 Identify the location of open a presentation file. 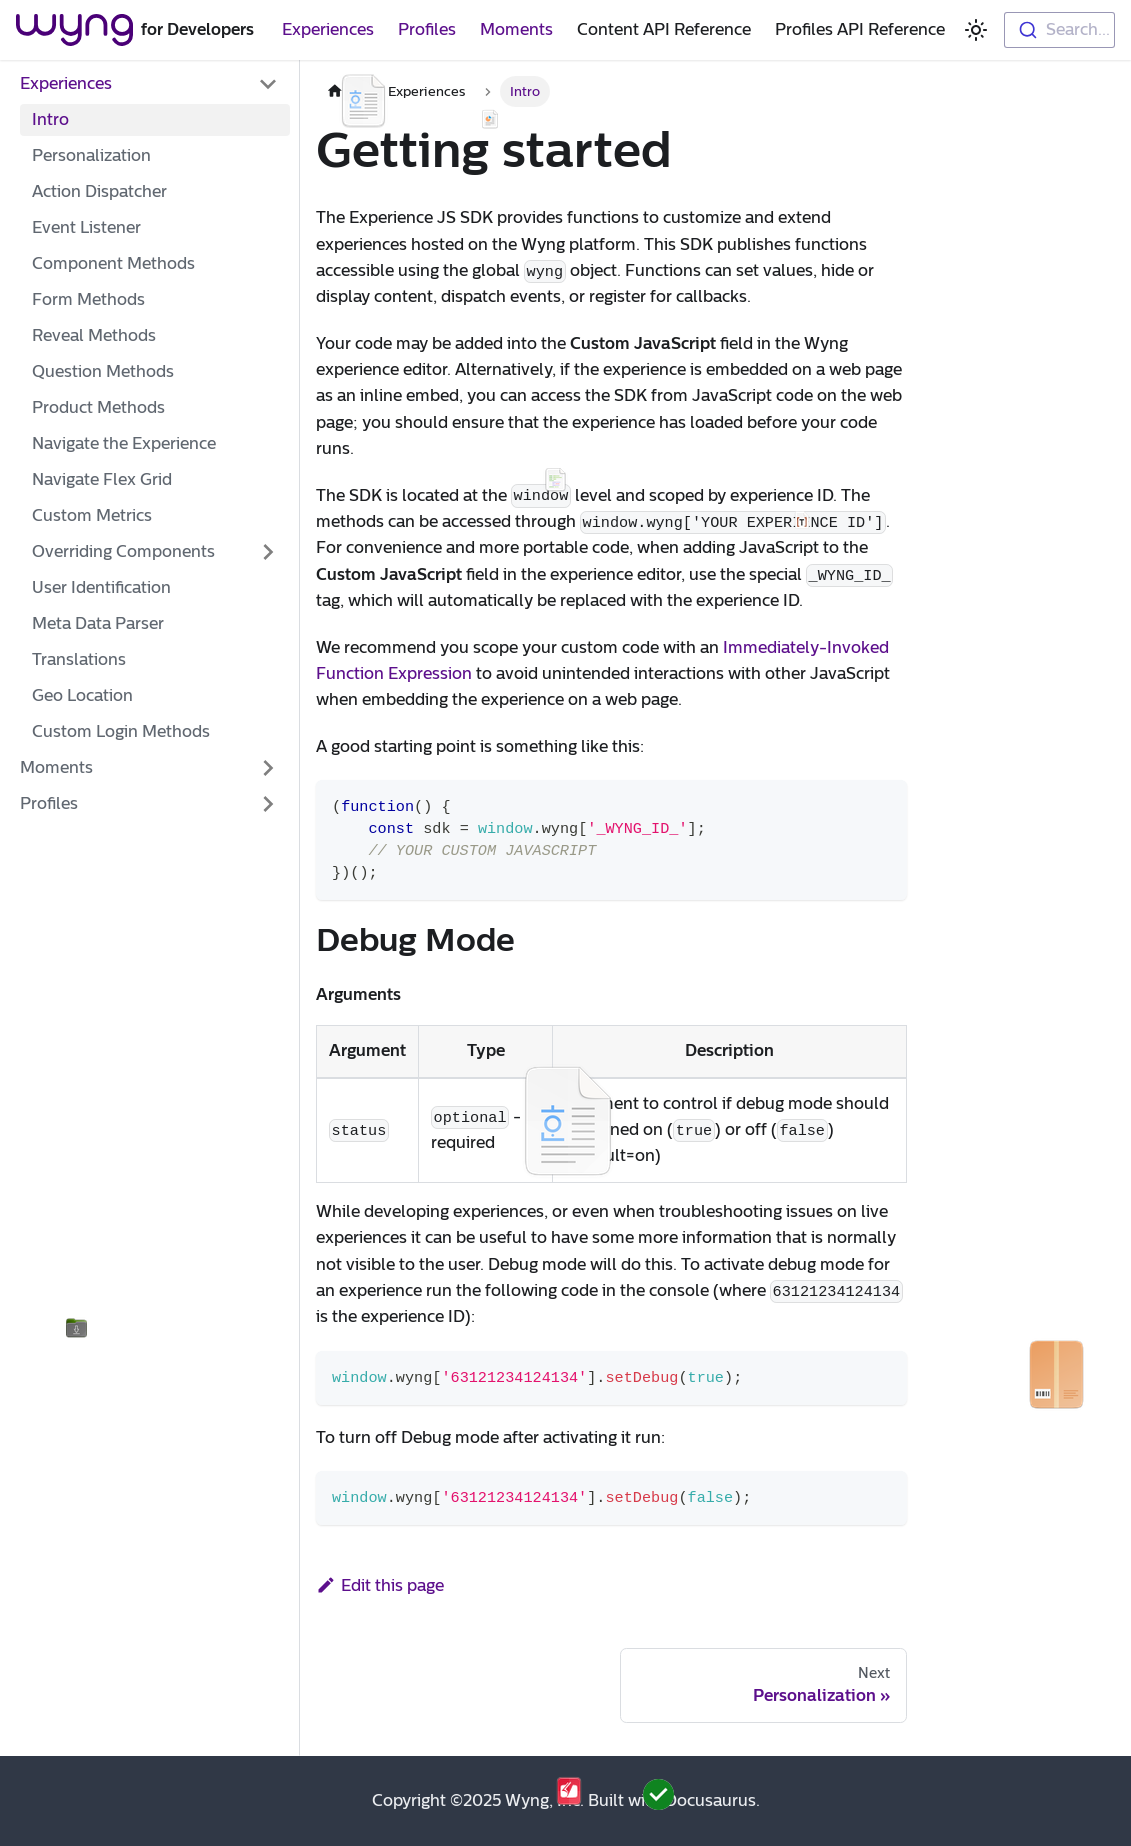
(490, 119).